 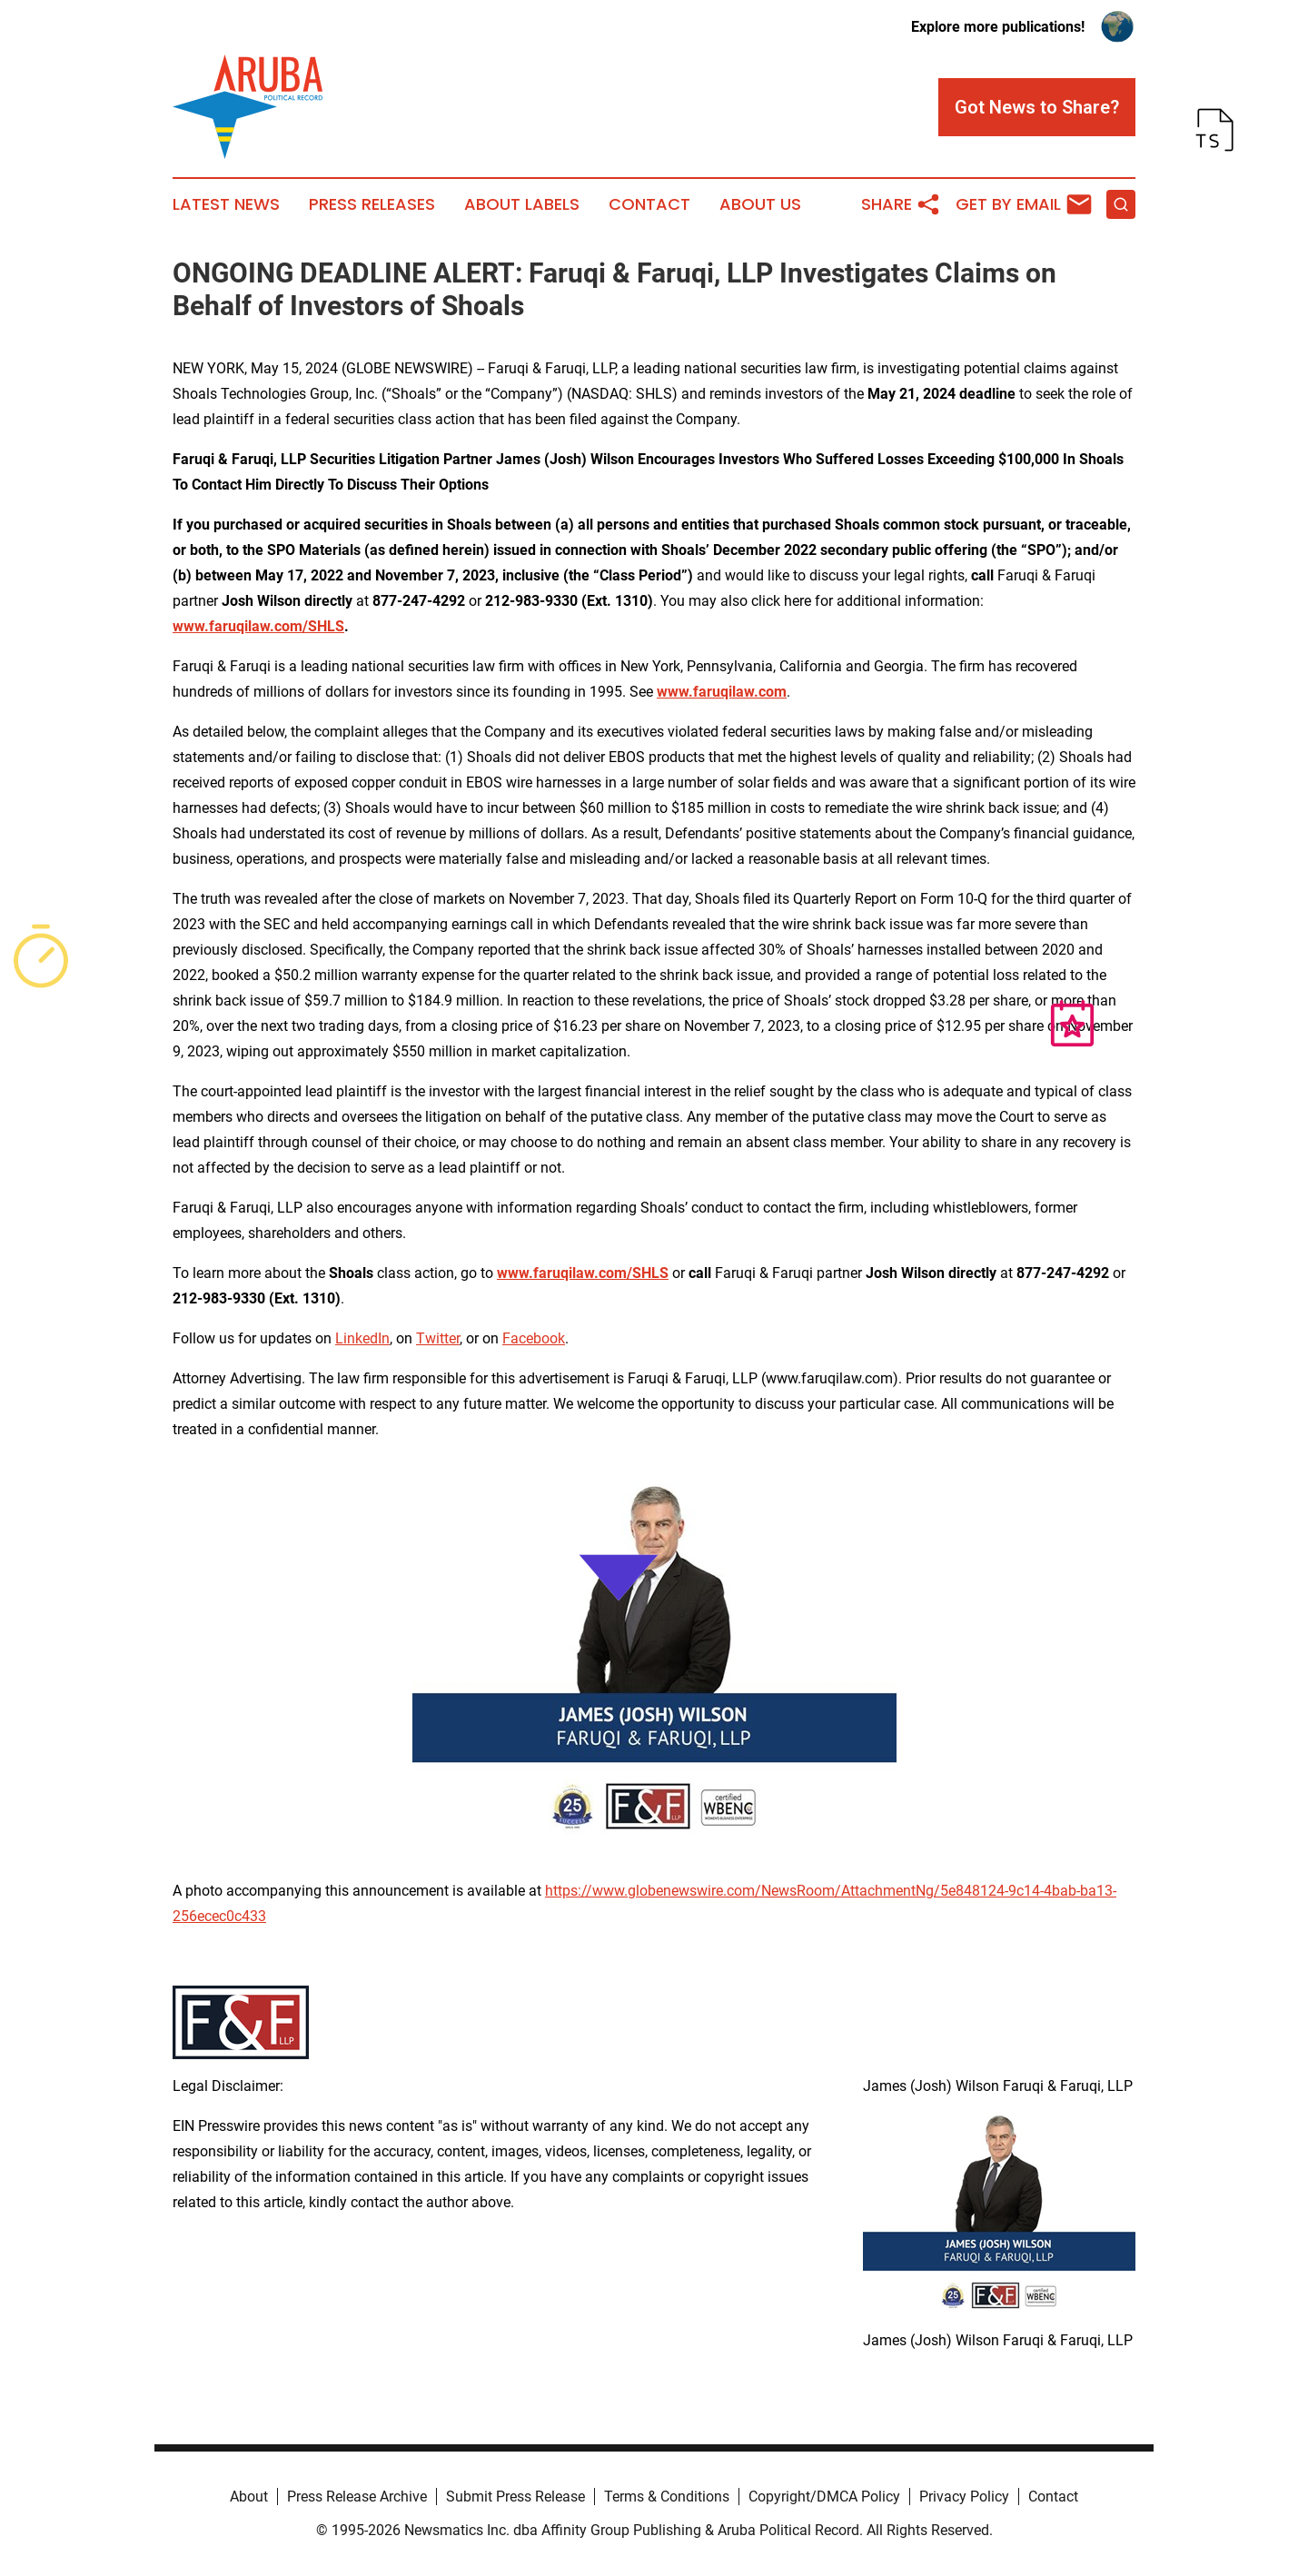 What do you see at coordinates (1072, 1025) in the screenshot?
I see `view favorite or starred events` at bounding box center [1072, 1025].